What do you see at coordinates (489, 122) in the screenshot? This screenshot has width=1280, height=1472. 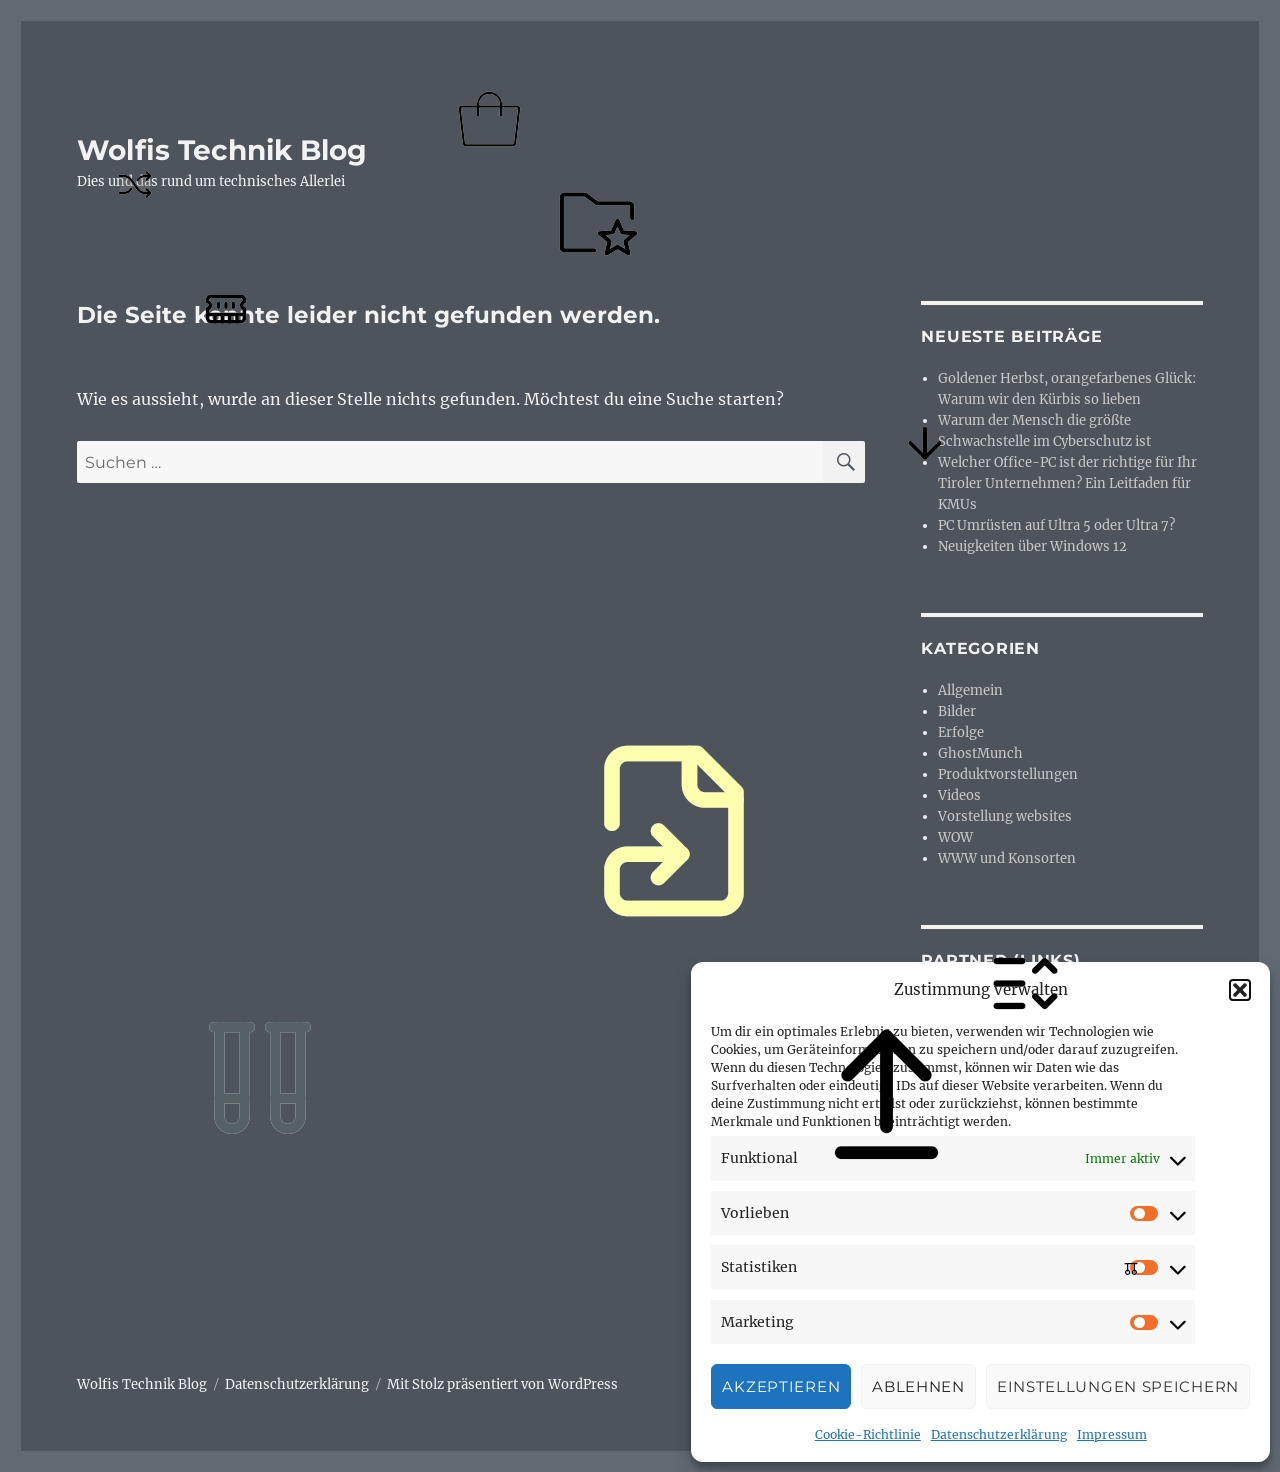 I see `view your shopping bag` at bounding box center [489, 122].